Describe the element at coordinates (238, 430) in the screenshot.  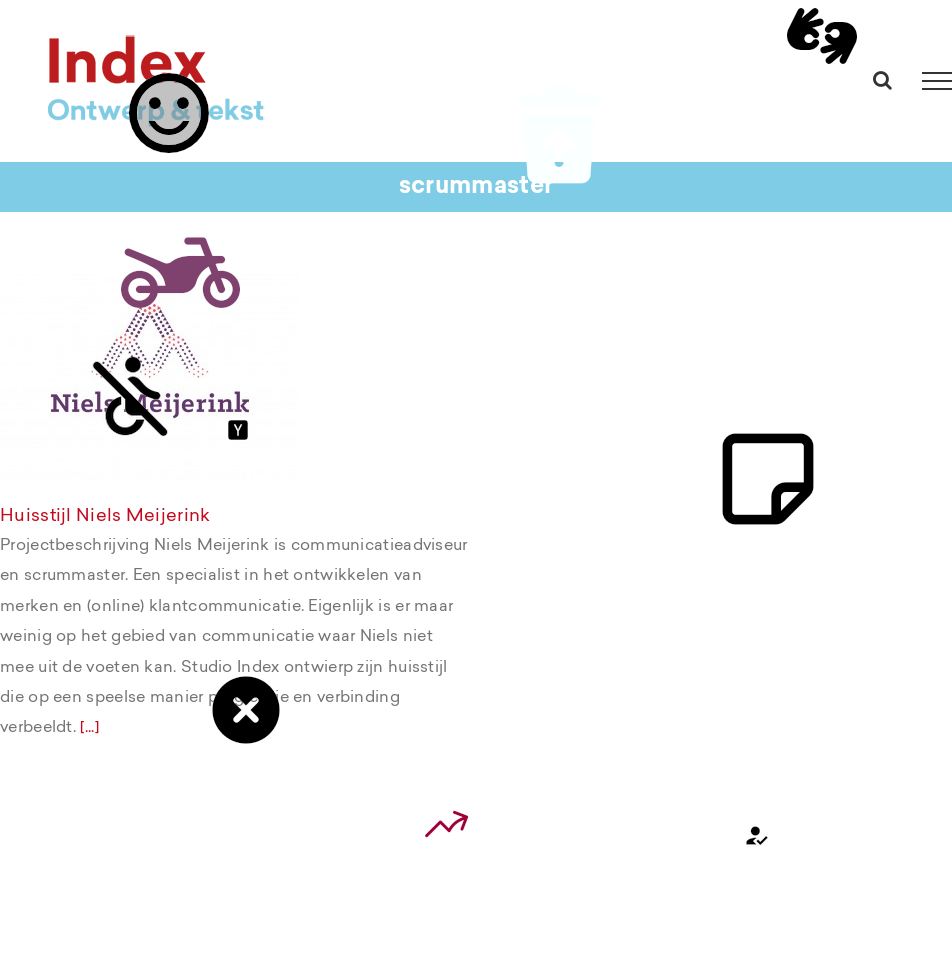
I see `open hacker news` at that location.